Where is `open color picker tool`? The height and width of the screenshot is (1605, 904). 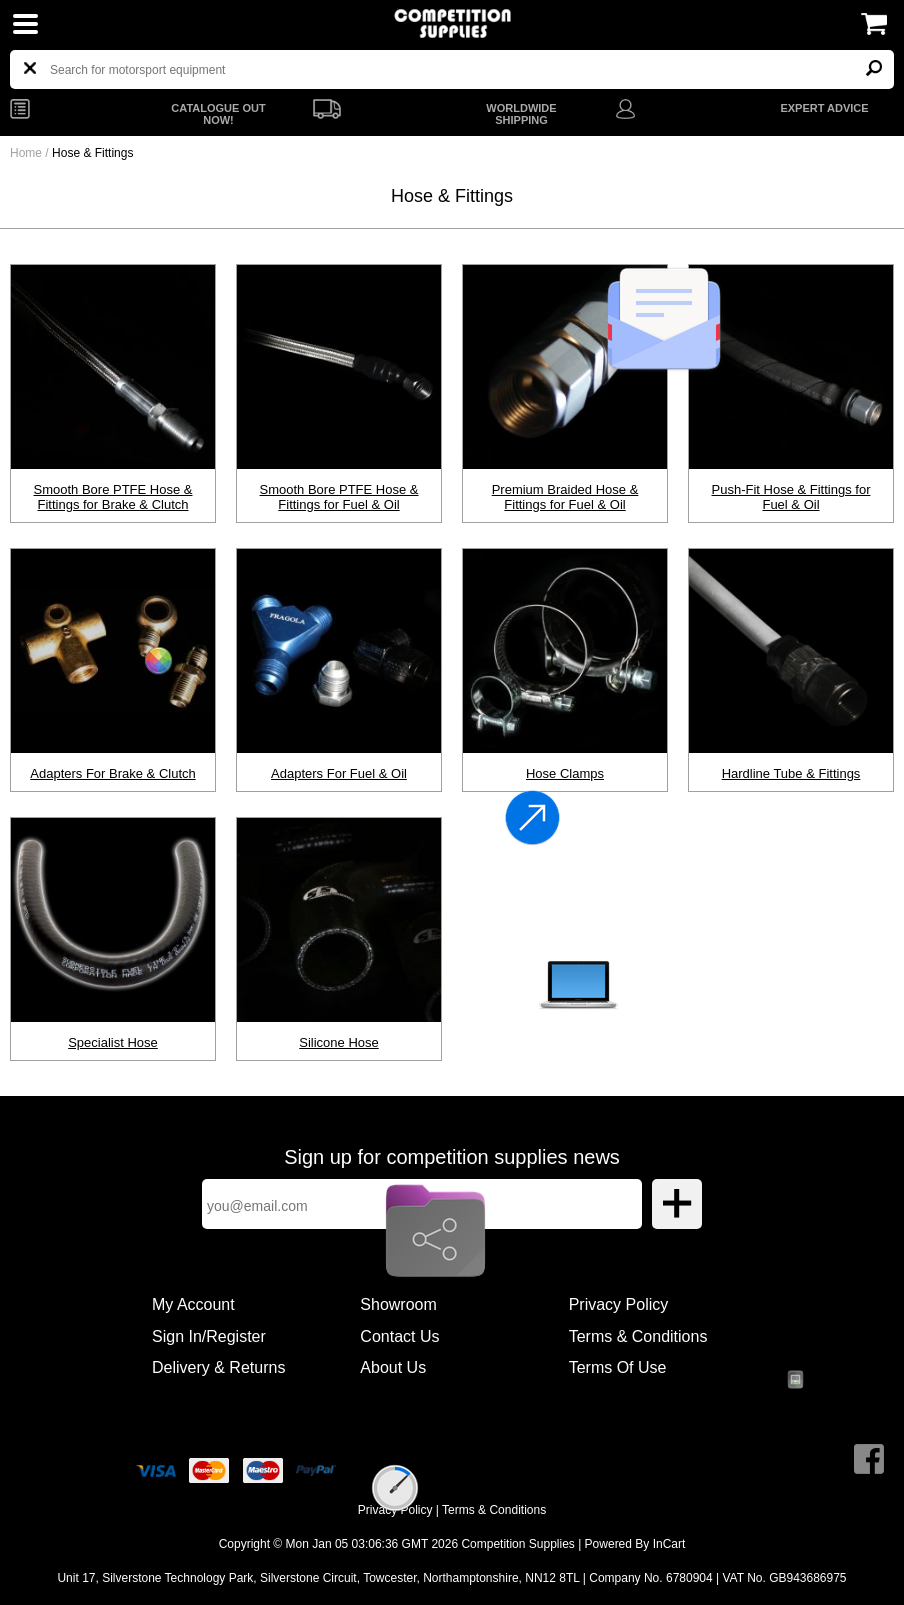 open color picker tool is located at coordinates (158, 660).